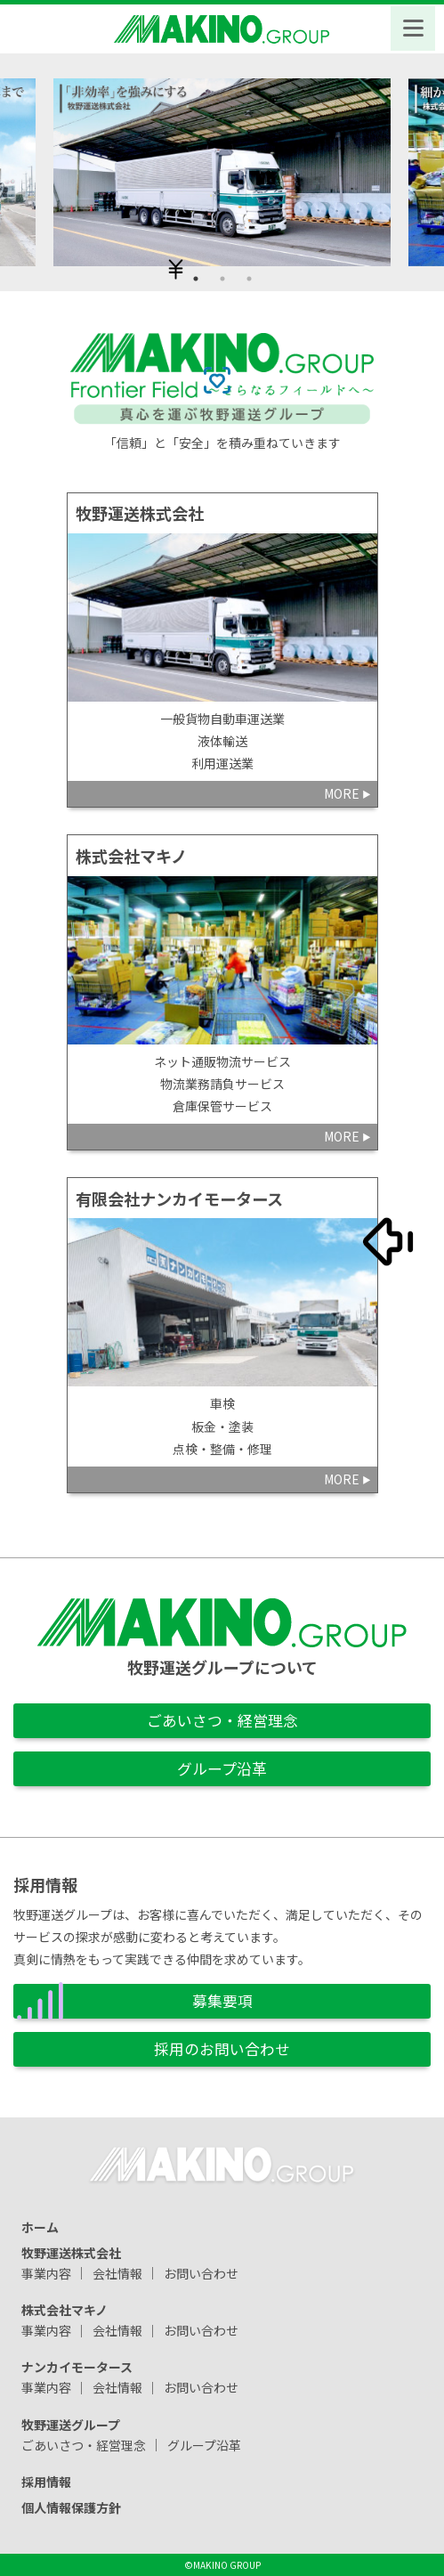 This screenshot has height=2576, width=444. What do you see at coordinates (217, 380) in the screenshot?
I see `scan or detect health vitals` at bounding box center [217, 380].